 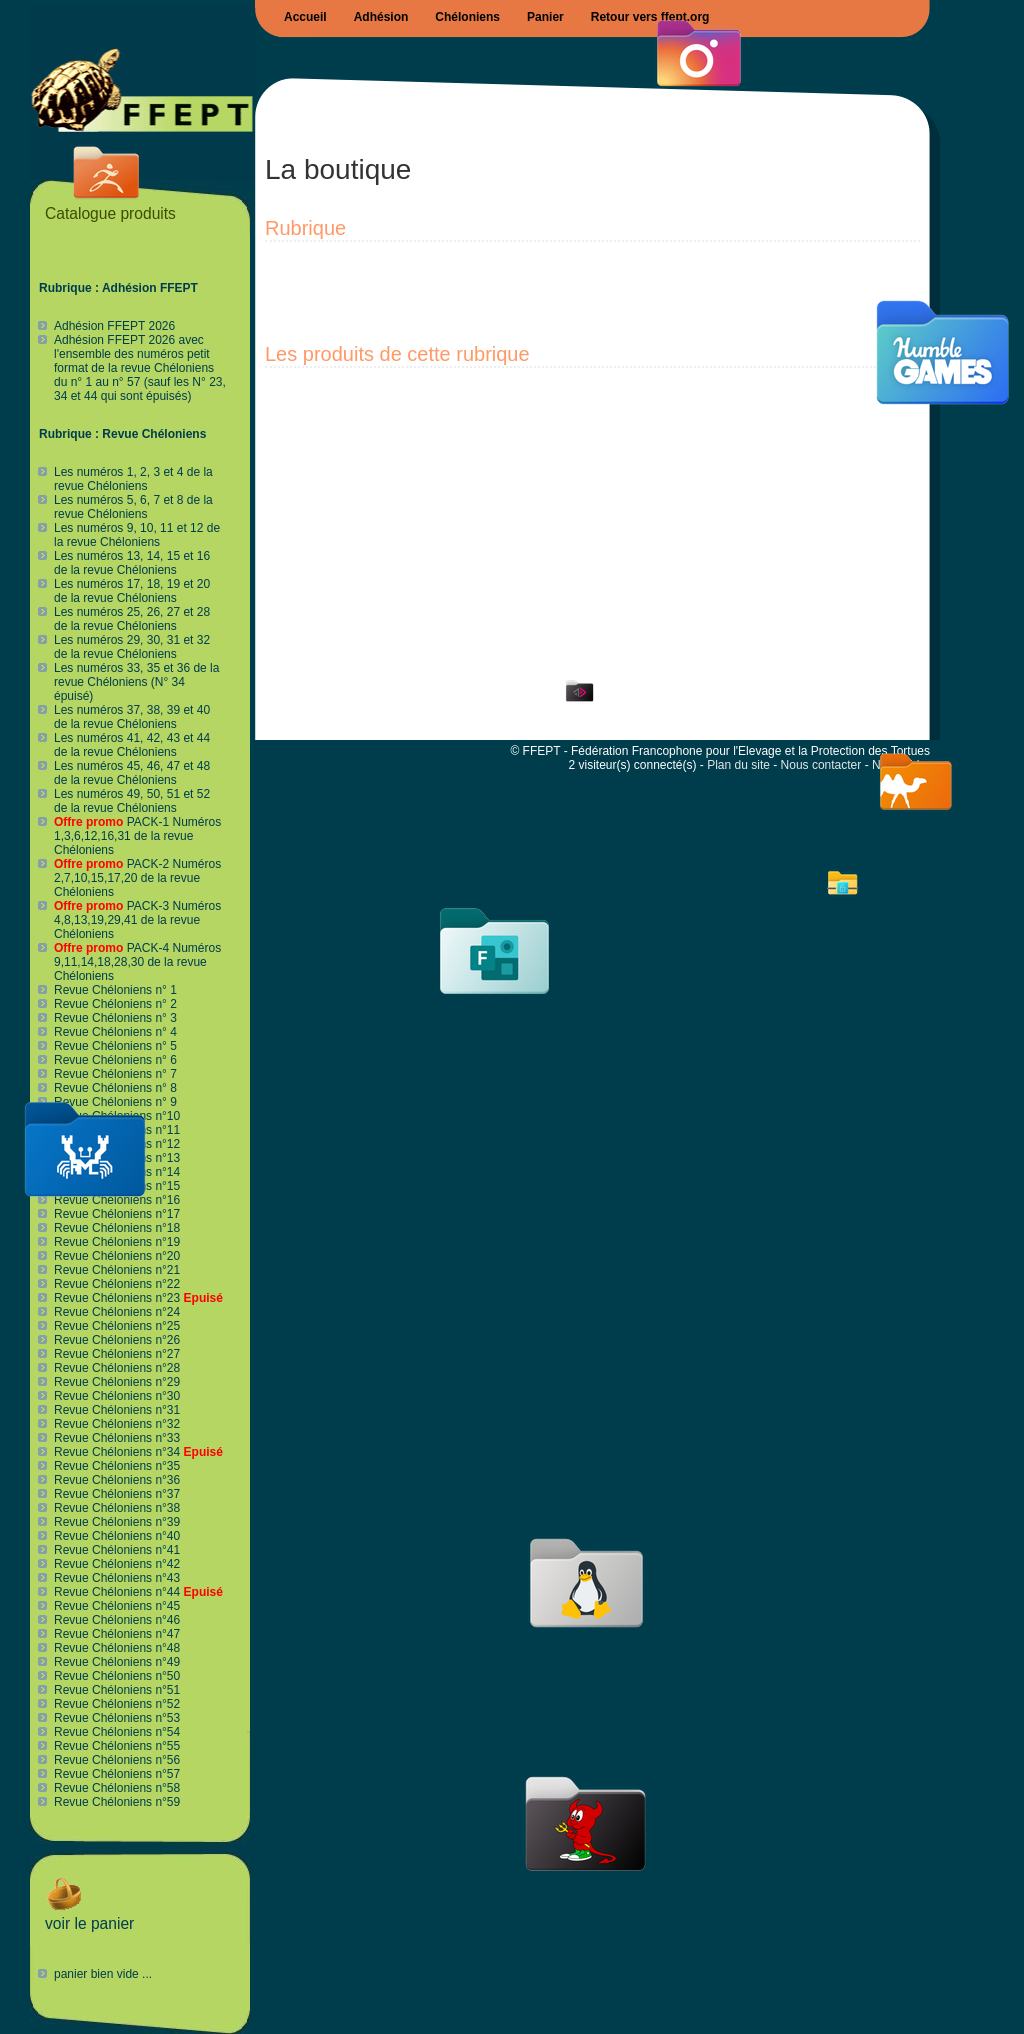 I want to click on open instagram media folder, so click(x=698, y=55).